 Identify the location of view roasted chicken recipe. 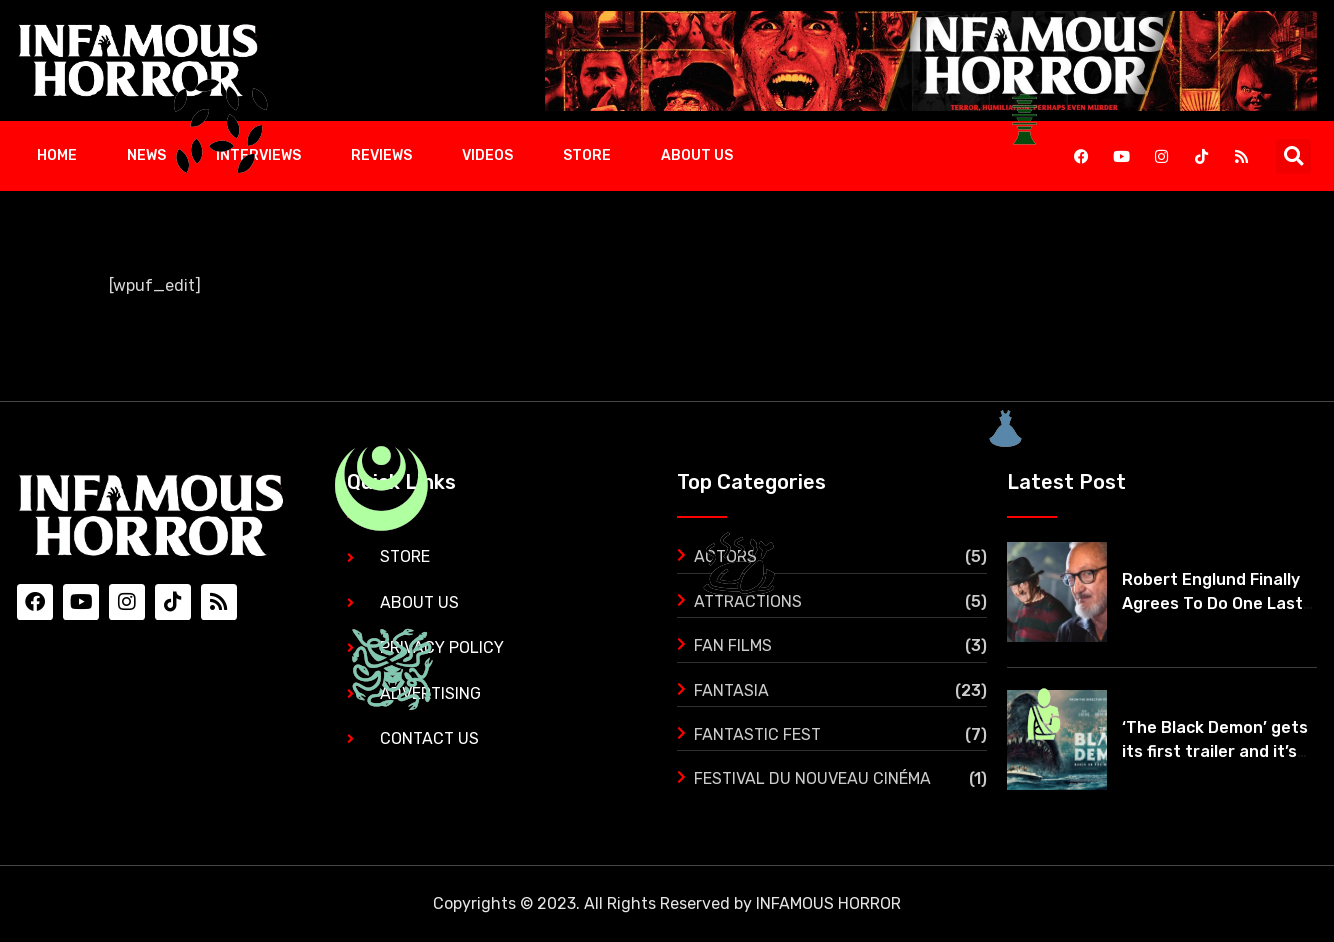
(739, 564).